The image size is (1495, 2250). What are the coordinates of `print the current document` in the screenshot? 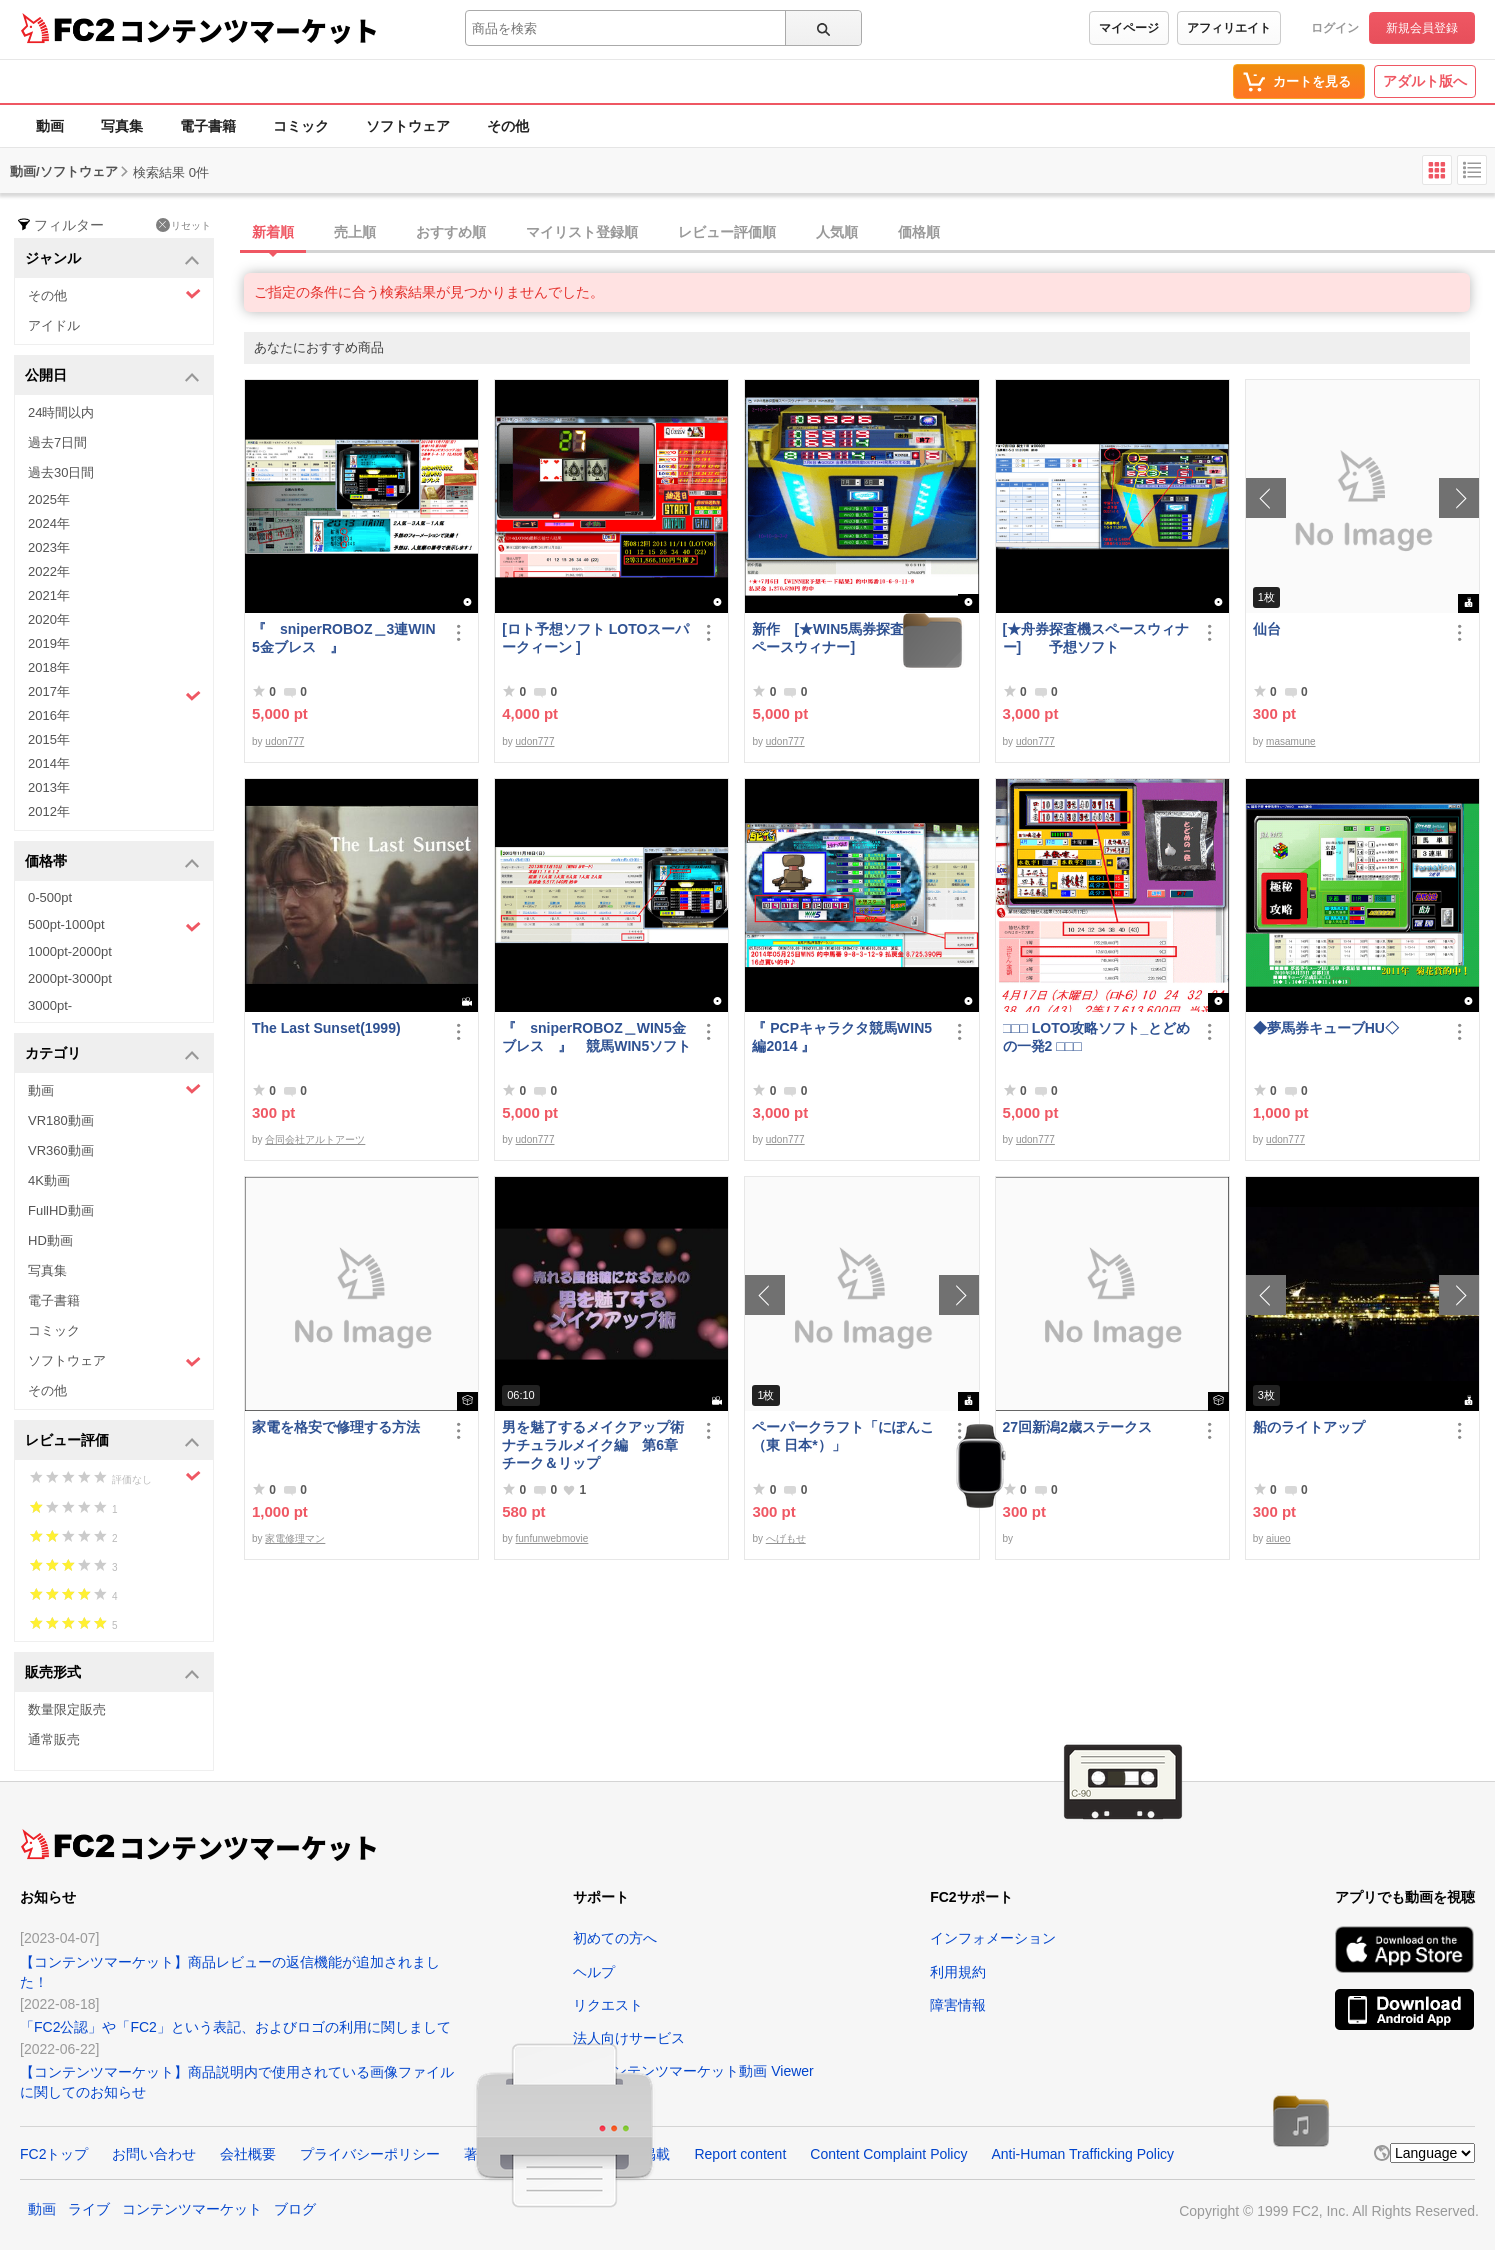 It's located at (564, 2125).